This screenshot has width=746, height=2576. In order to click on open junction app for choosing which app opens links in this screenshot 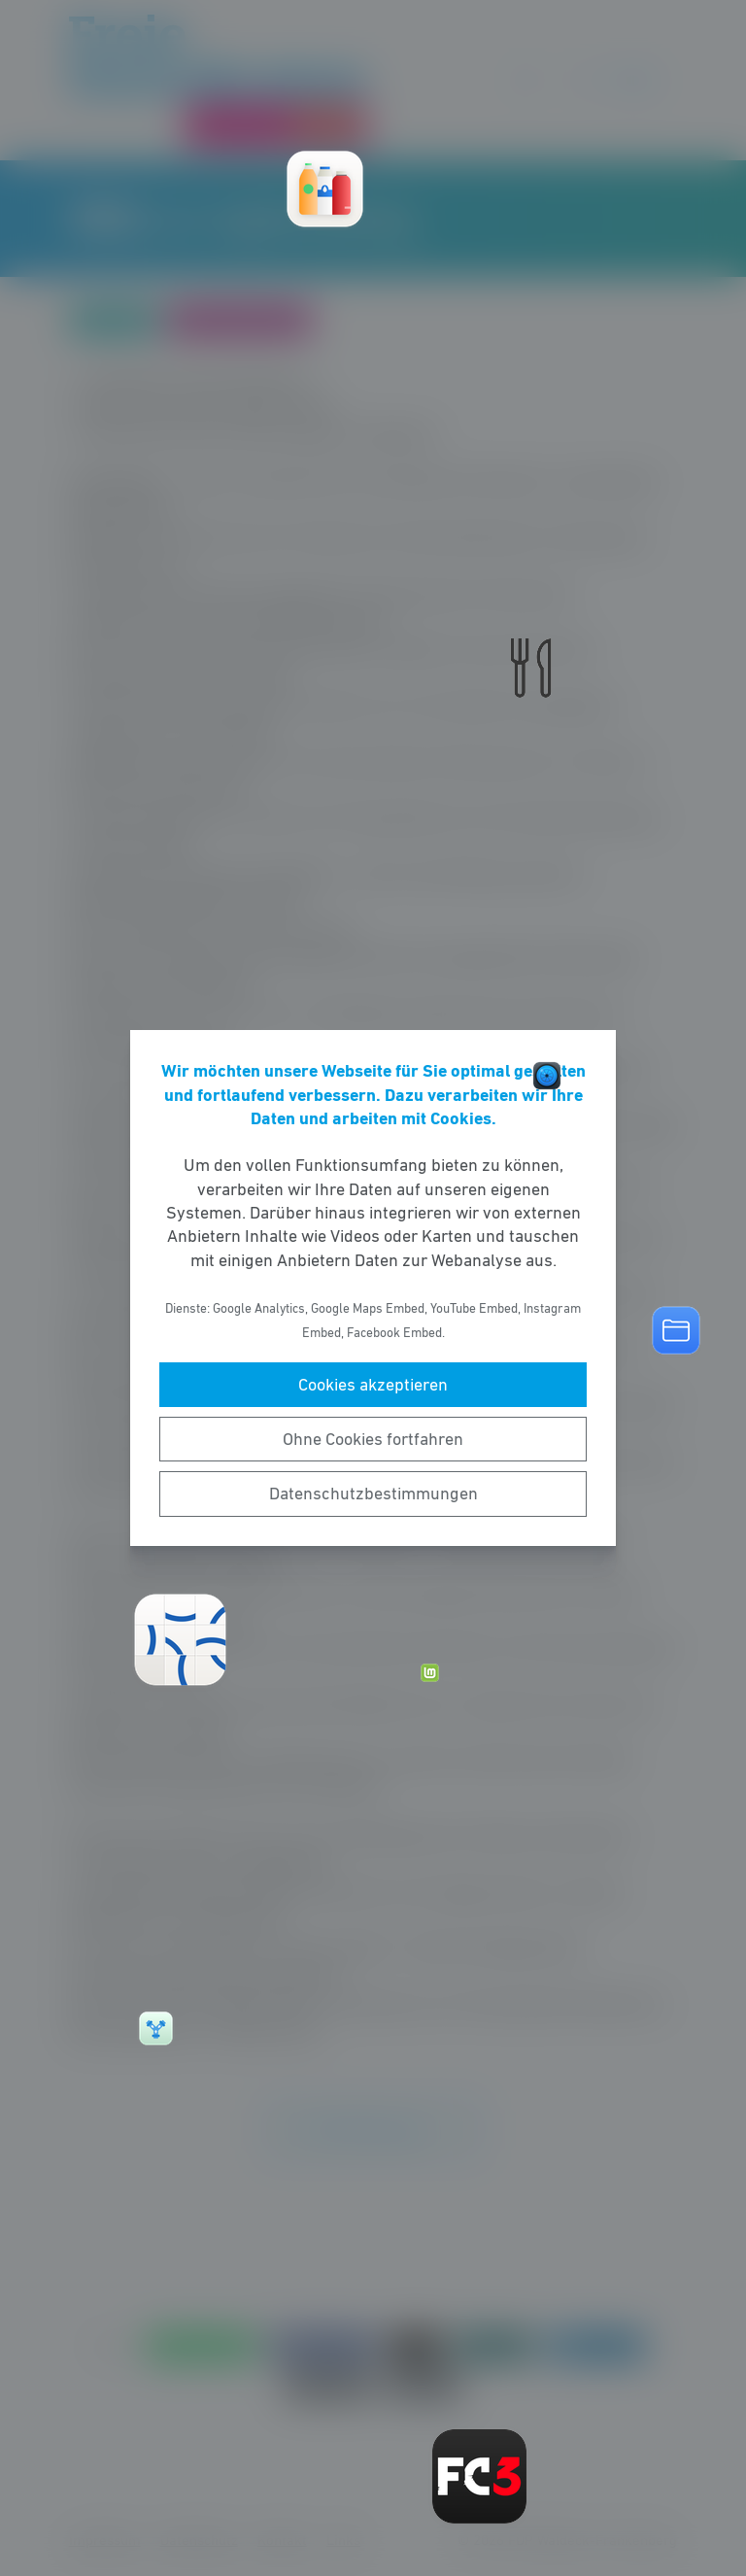, I will do `click(155, 2028)`.